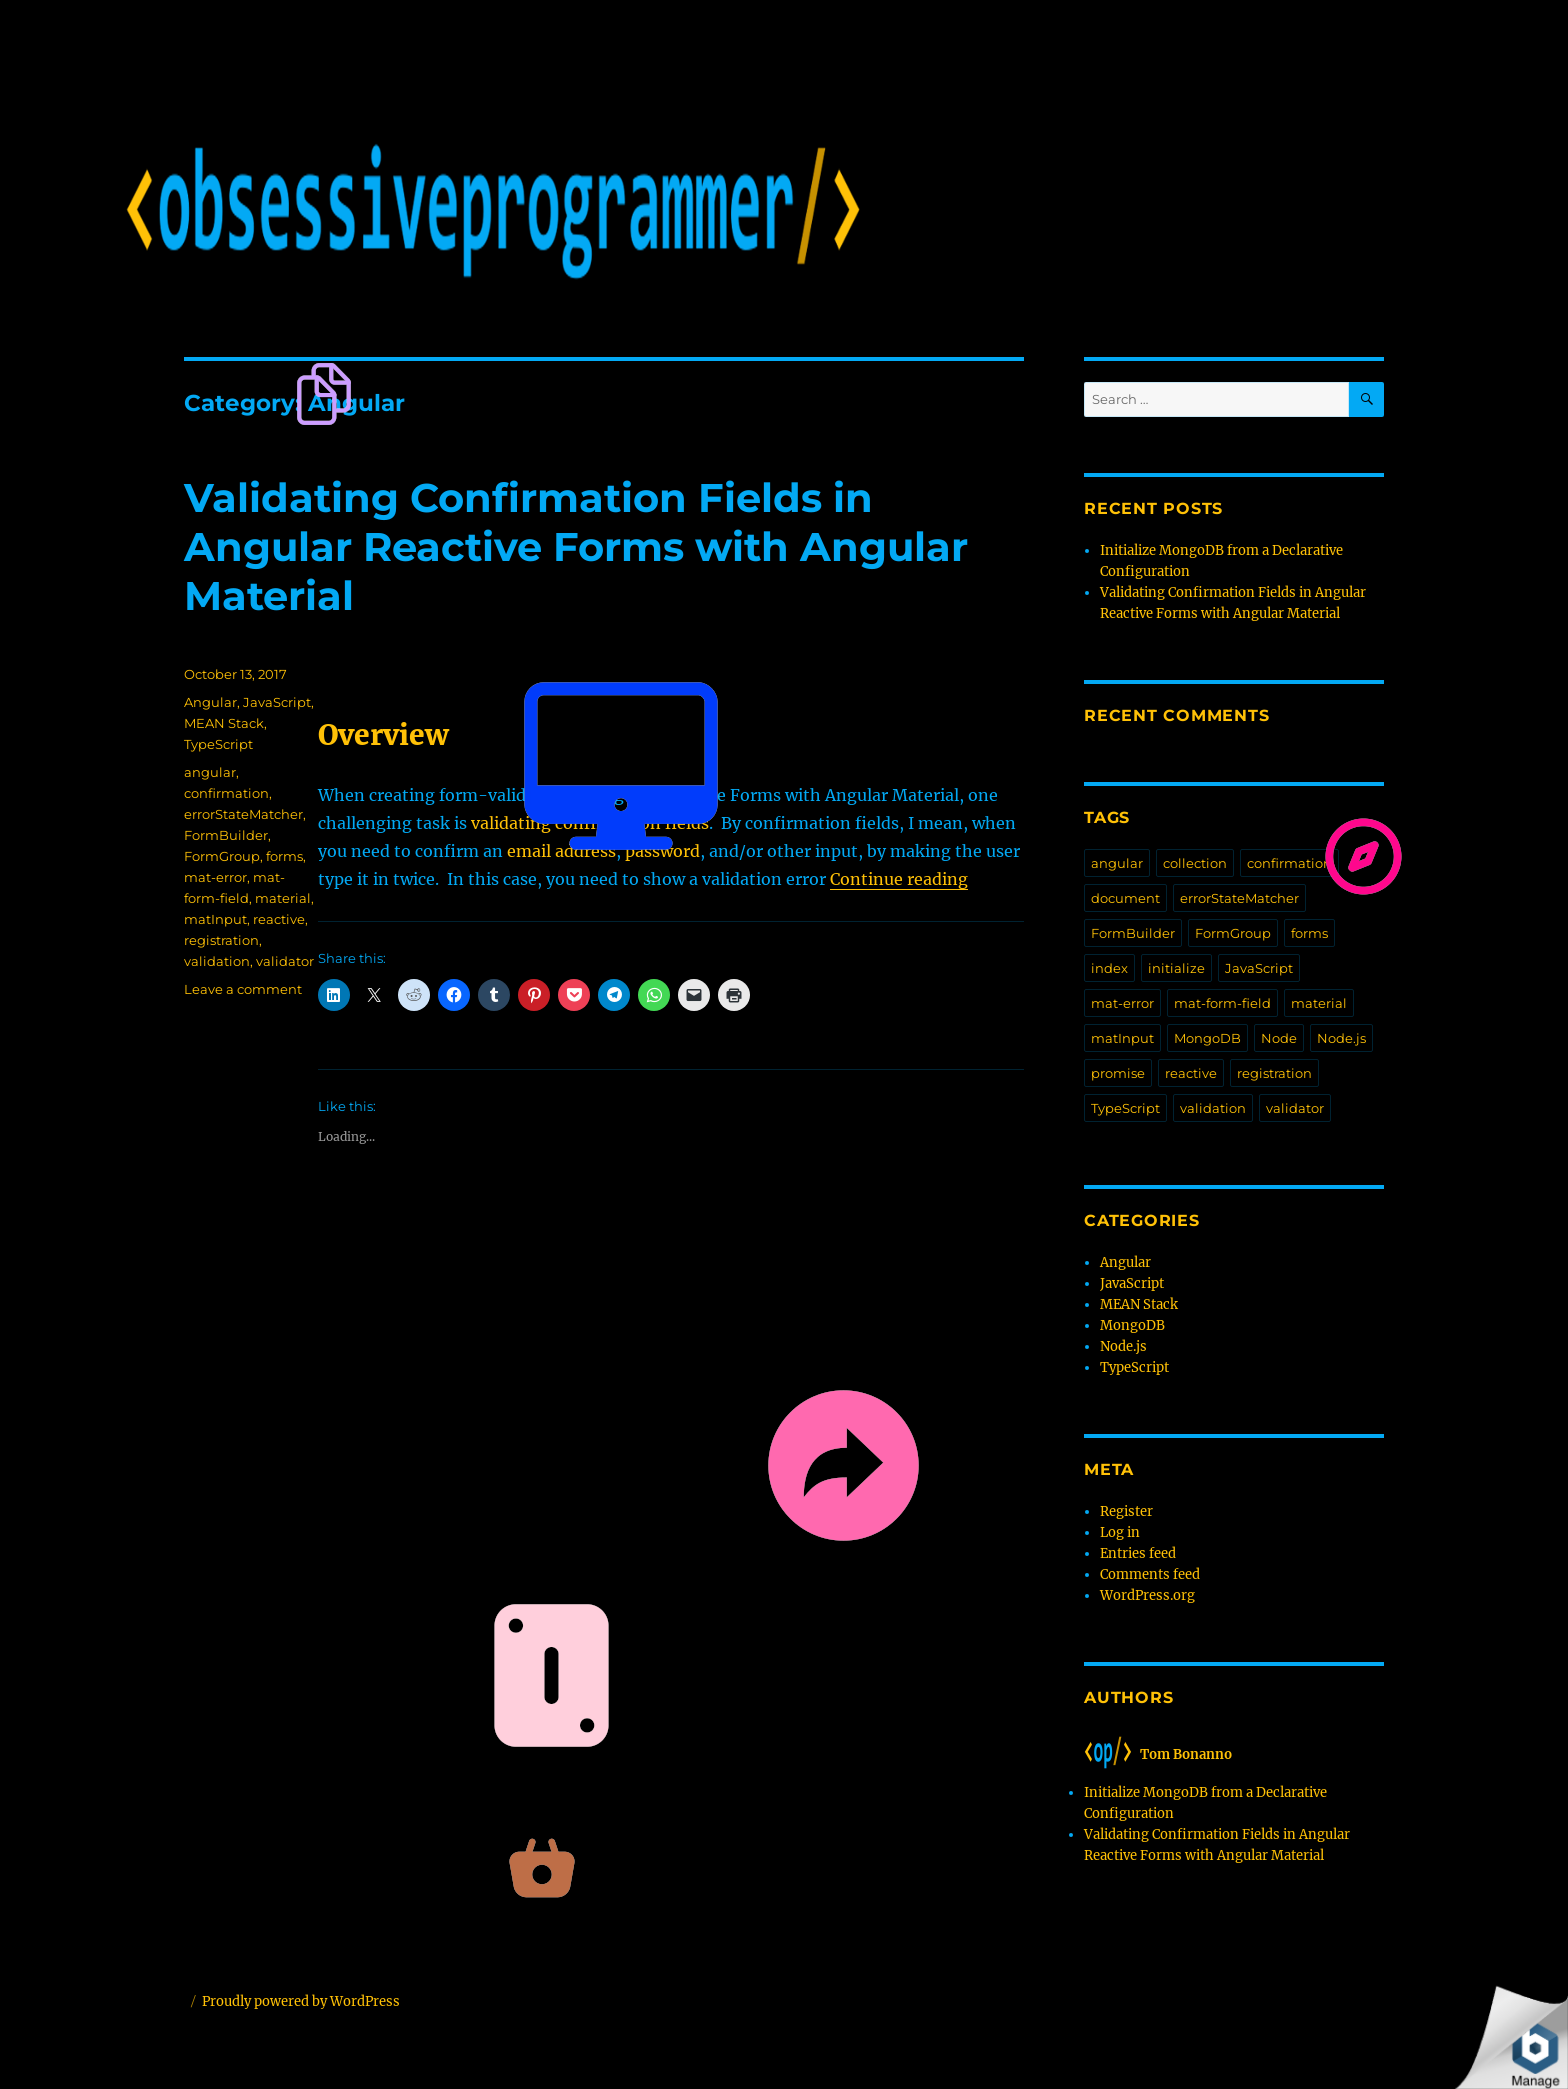  I want to click on view all documents, so click(324, 394).